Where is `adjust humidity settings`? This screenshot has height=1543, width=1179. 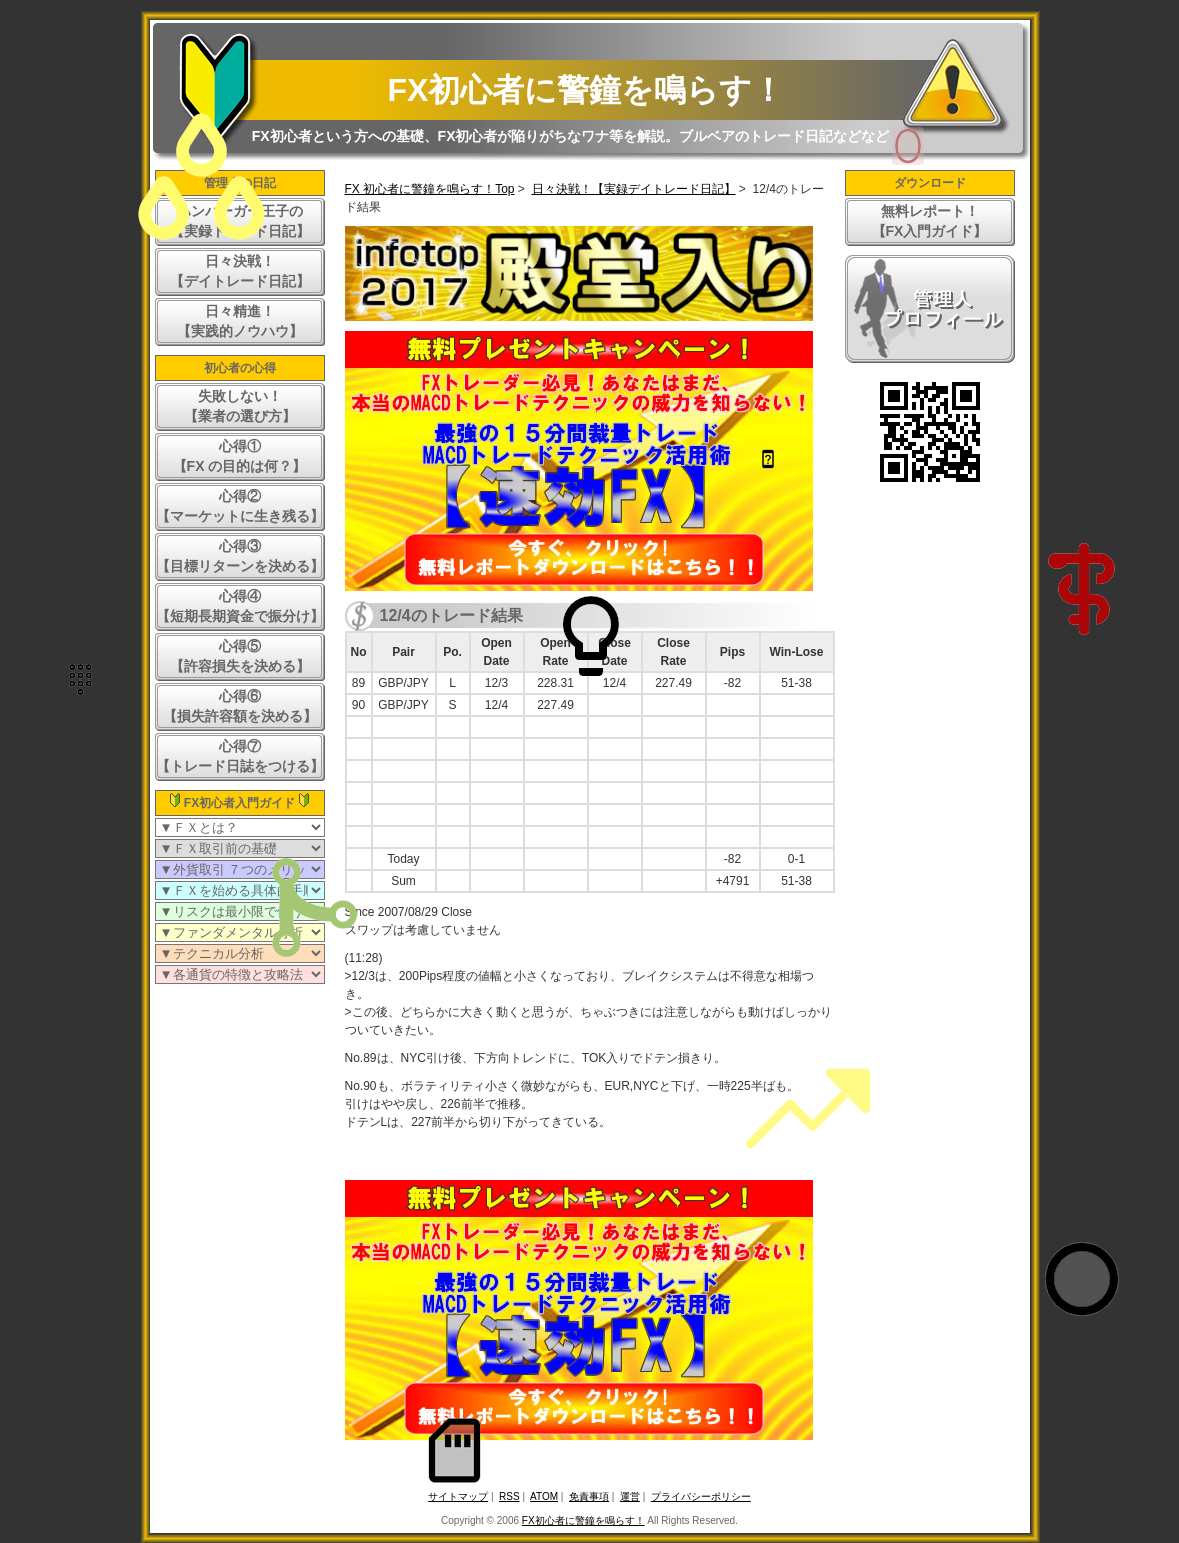
adjust humidity settings is located at coordinates (201, 176).